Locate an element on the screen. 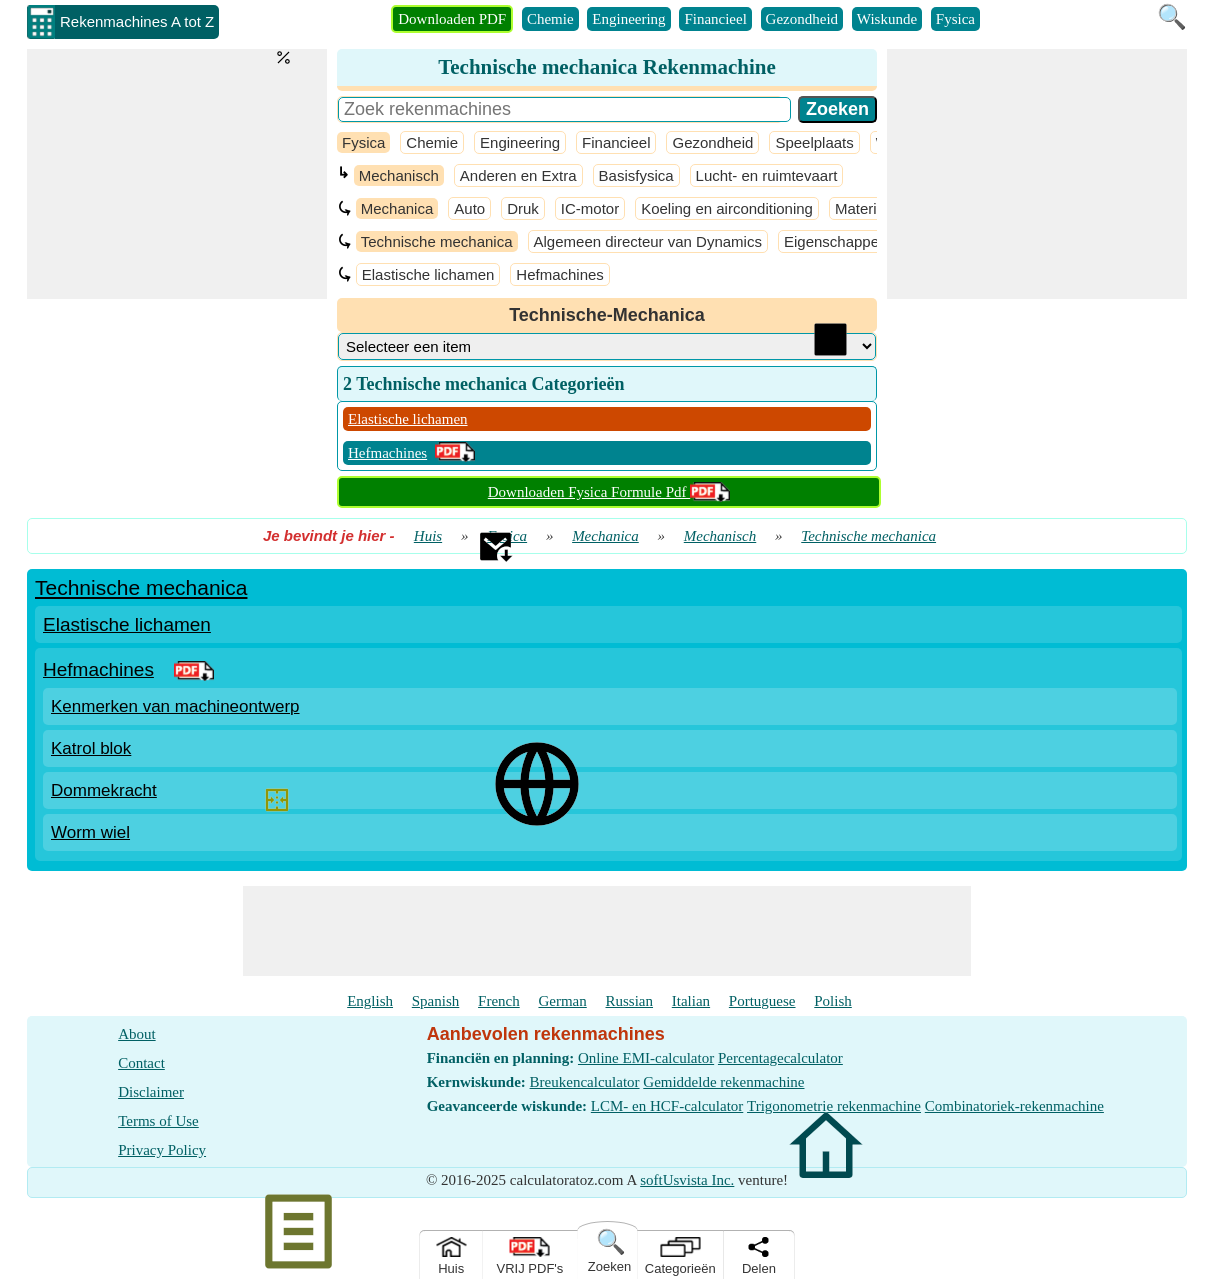 Image resolution: width=1214 pixels, height=1280 pixels. navigate to home screen is located at coordinates (826, 1148).